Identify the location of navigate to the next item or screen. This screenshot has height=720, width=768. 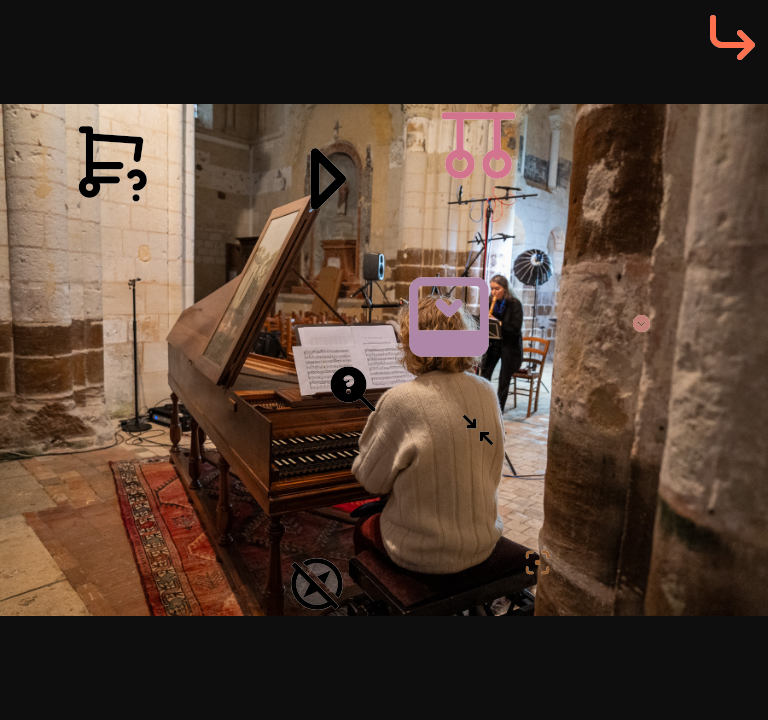
(324, 179).